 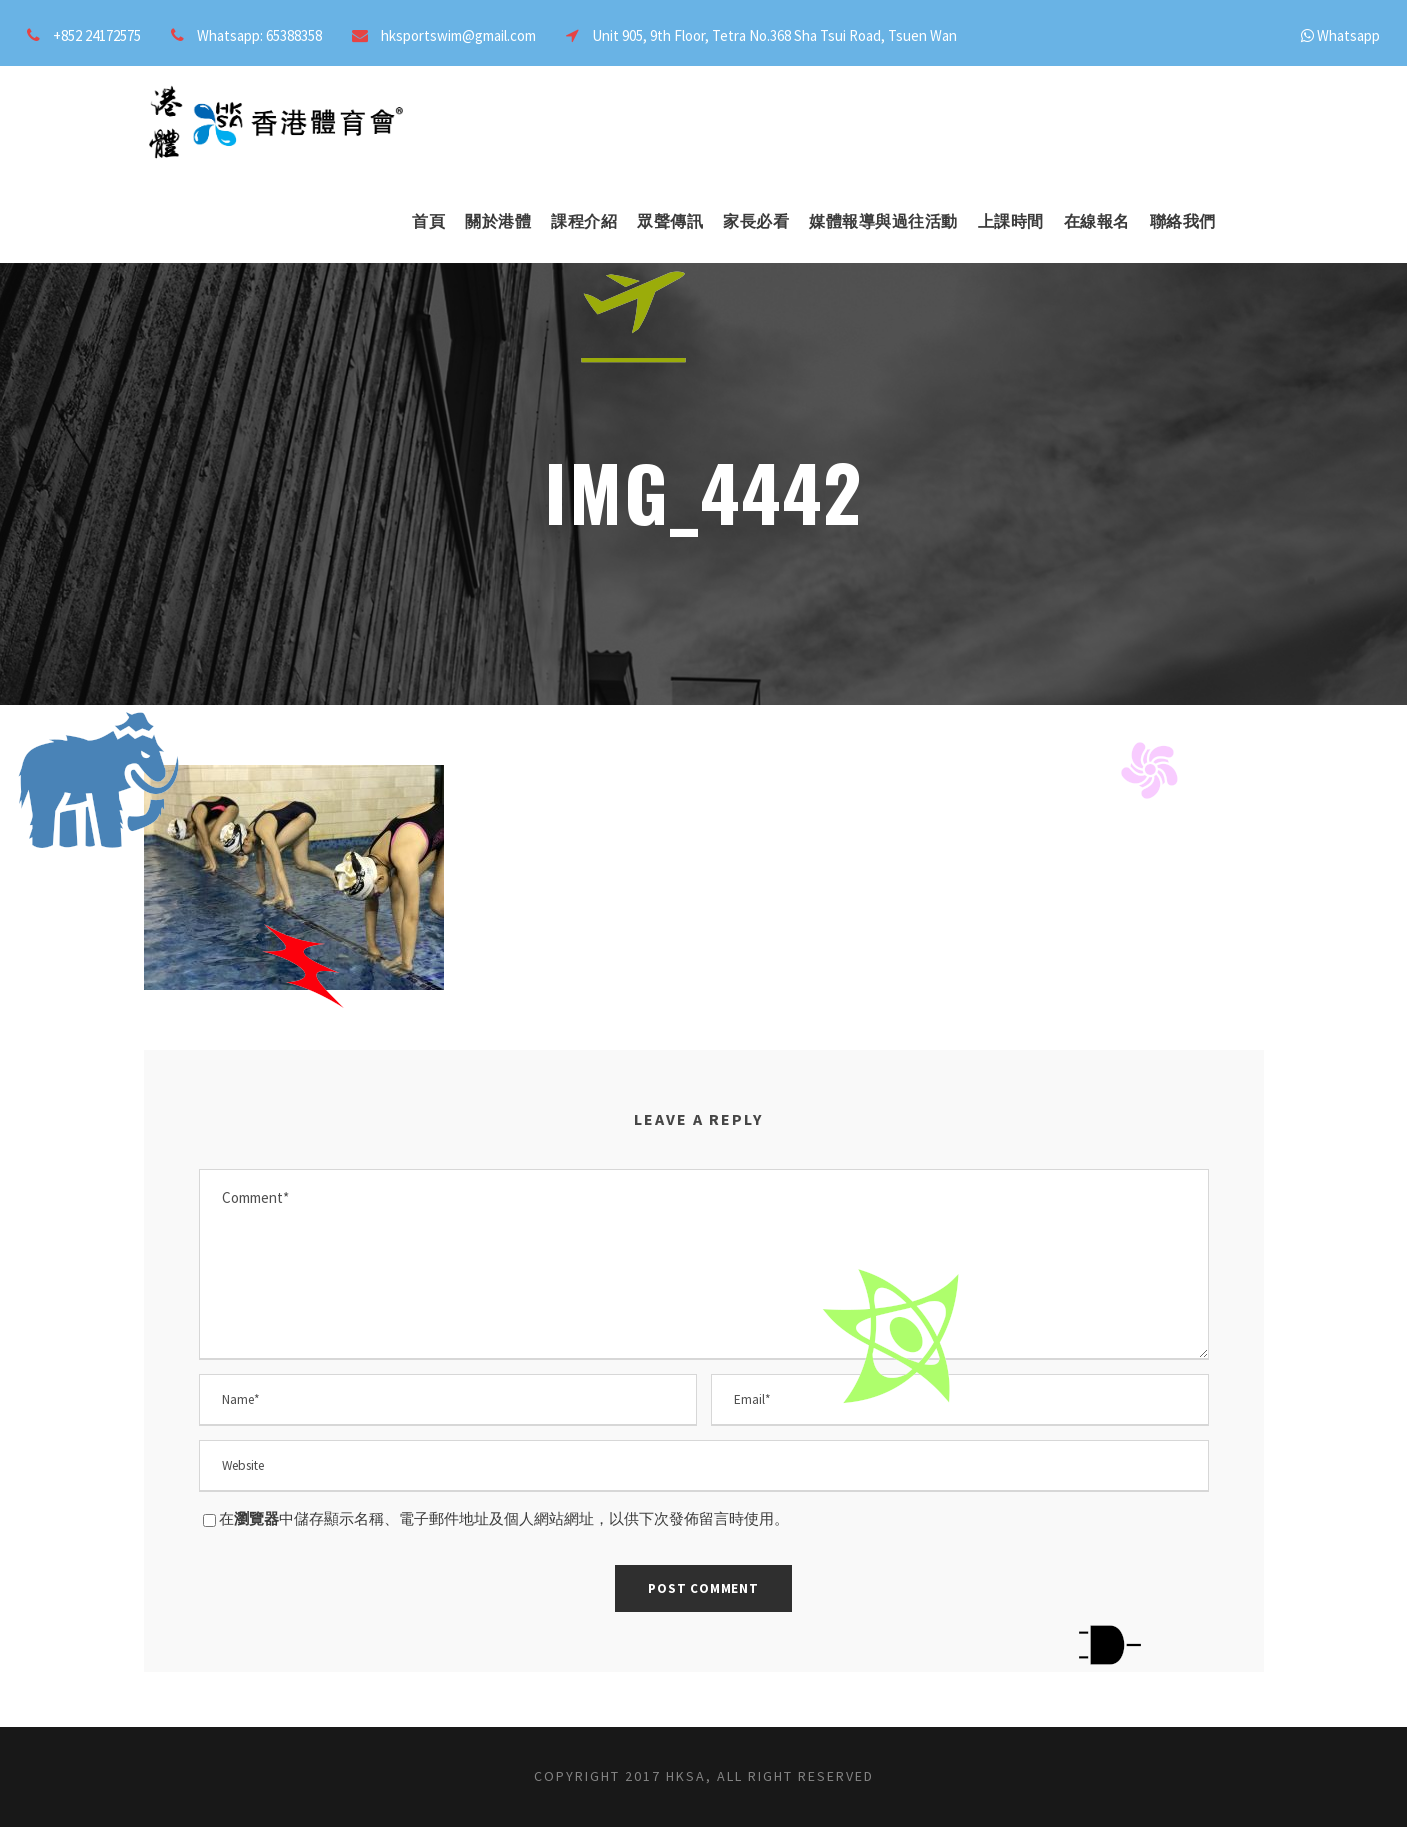 What do you see at coordinates (303, 966) in the screenshot?
I see `indicates damage or injury status` at bounding box center [303, 966].